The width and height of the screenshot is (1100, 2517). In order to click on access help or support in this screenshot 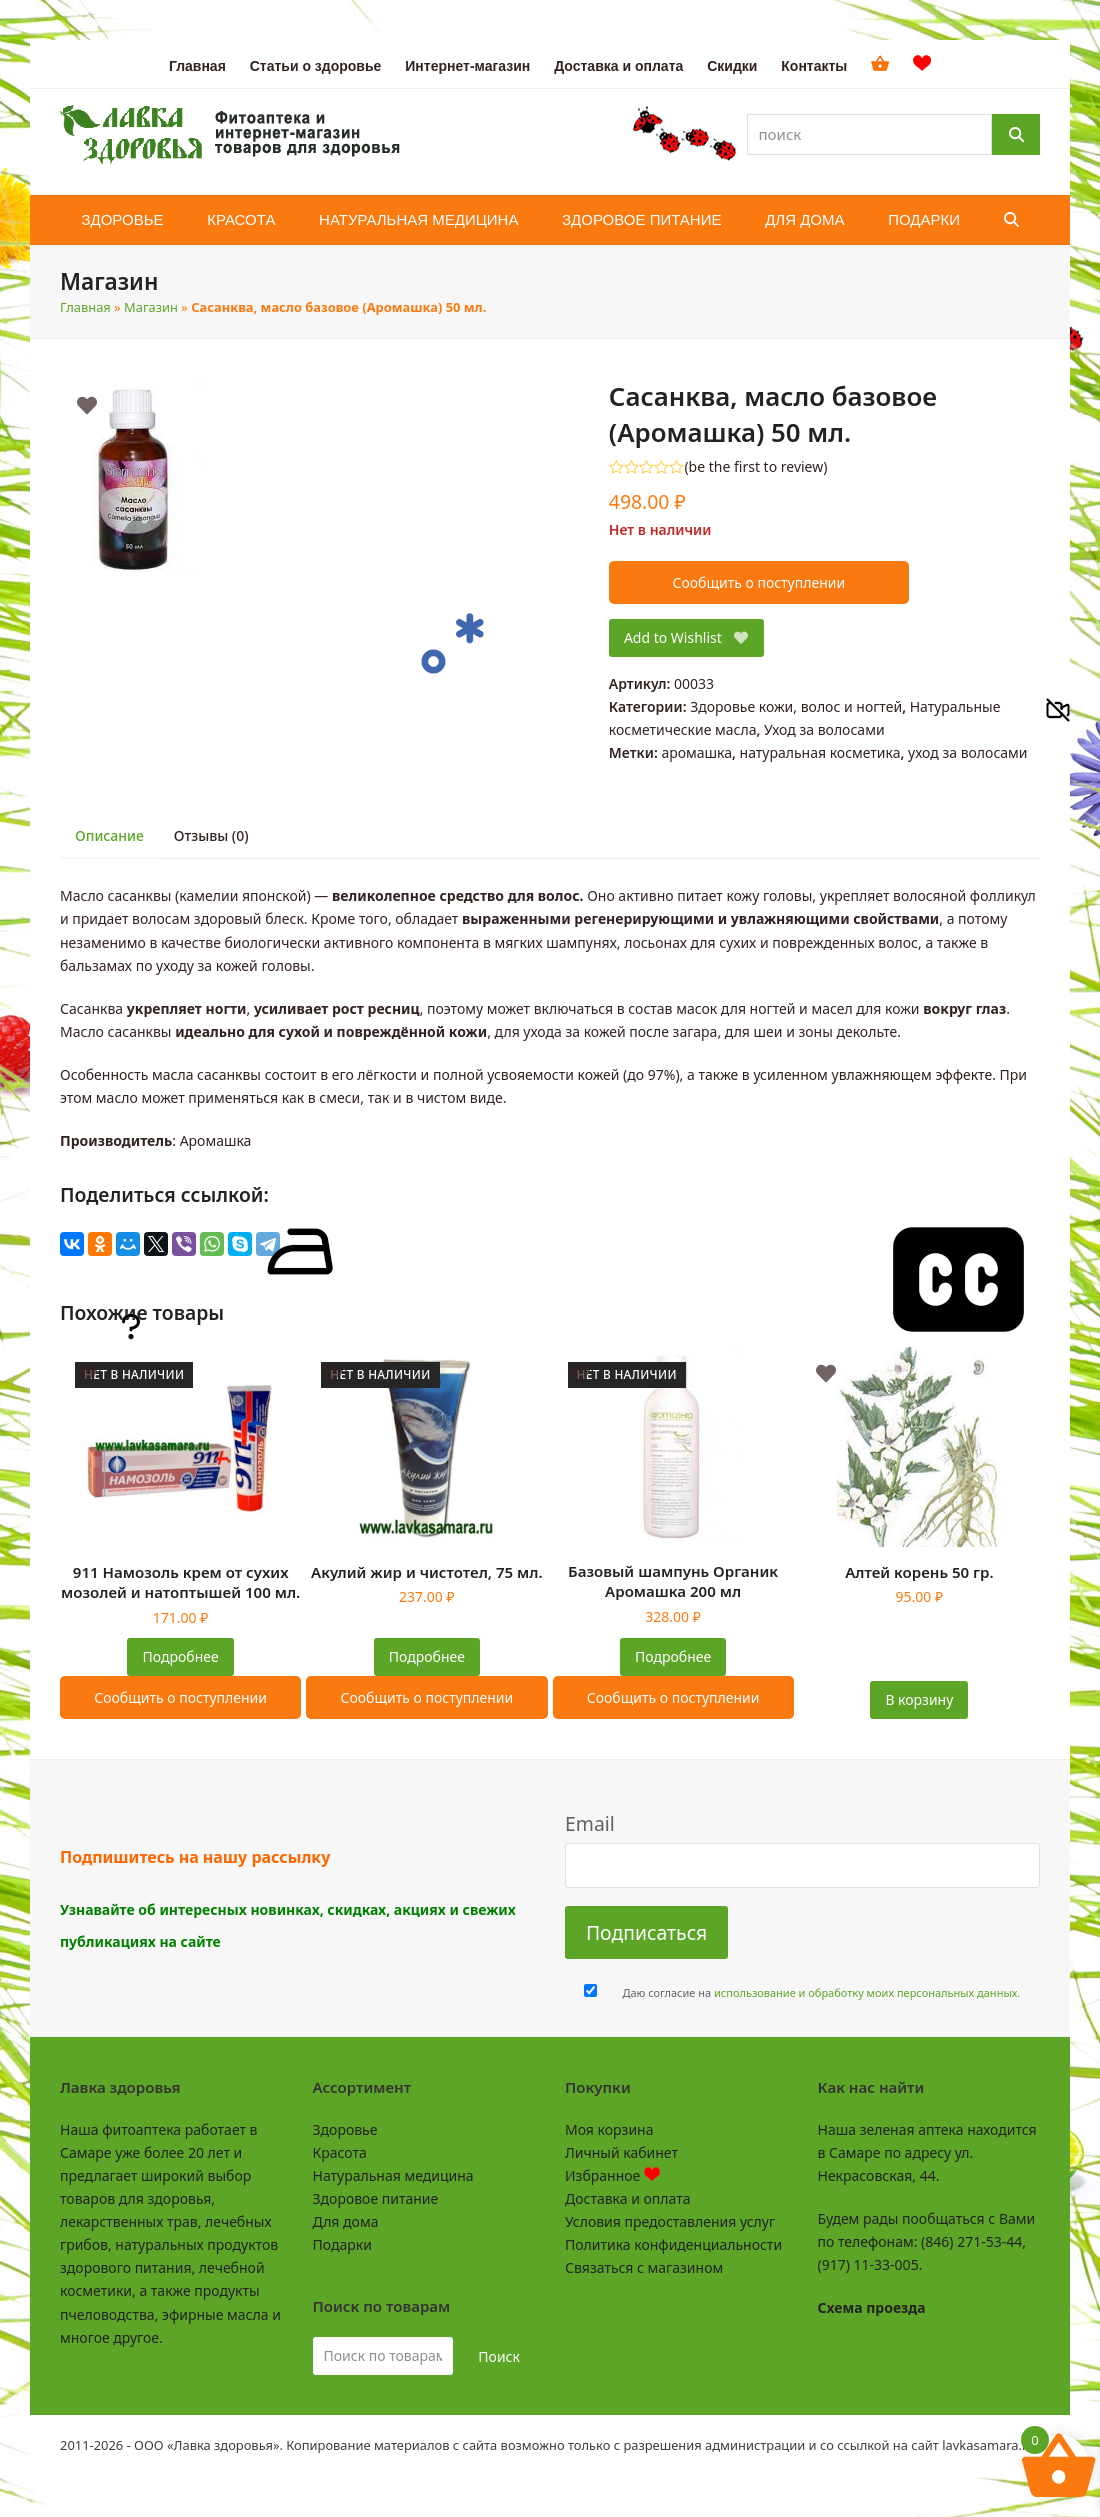, I will do `click(131, 1326)`.